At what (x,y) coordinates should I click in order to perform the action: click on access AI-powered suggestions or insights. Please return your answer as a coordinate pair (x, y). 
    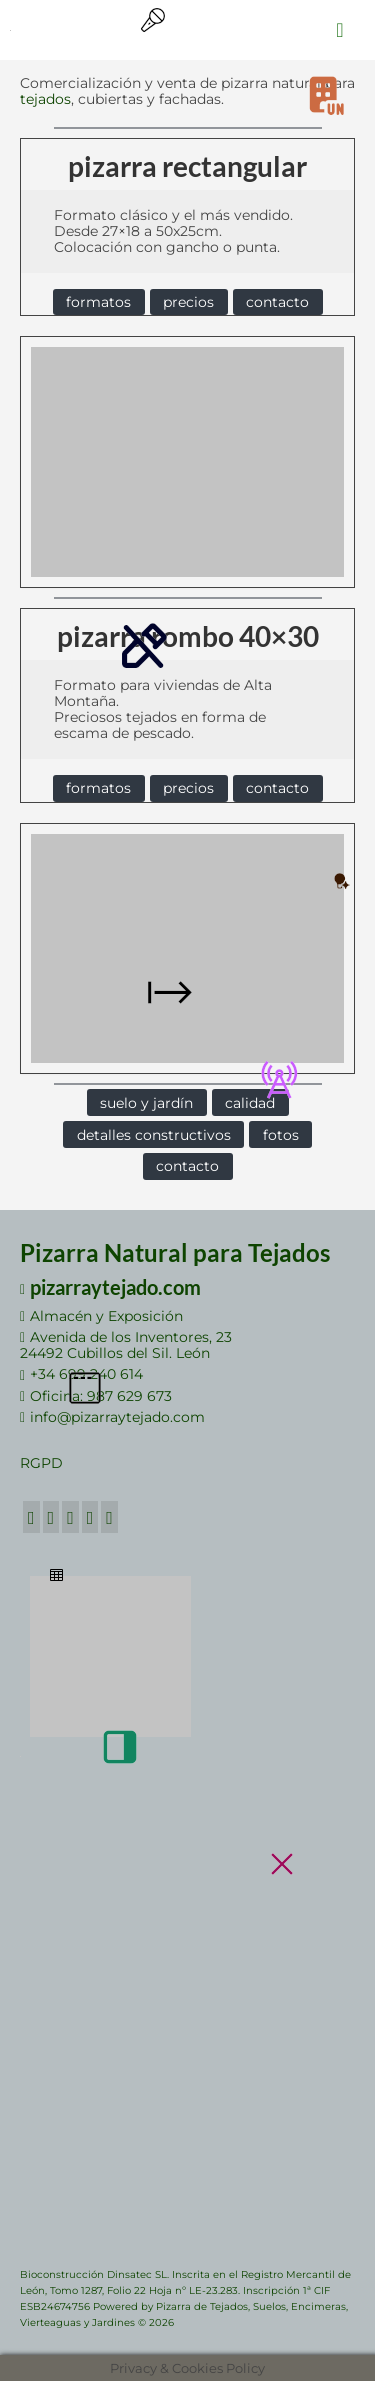
    Looking at the image, I should click on (341, 881).